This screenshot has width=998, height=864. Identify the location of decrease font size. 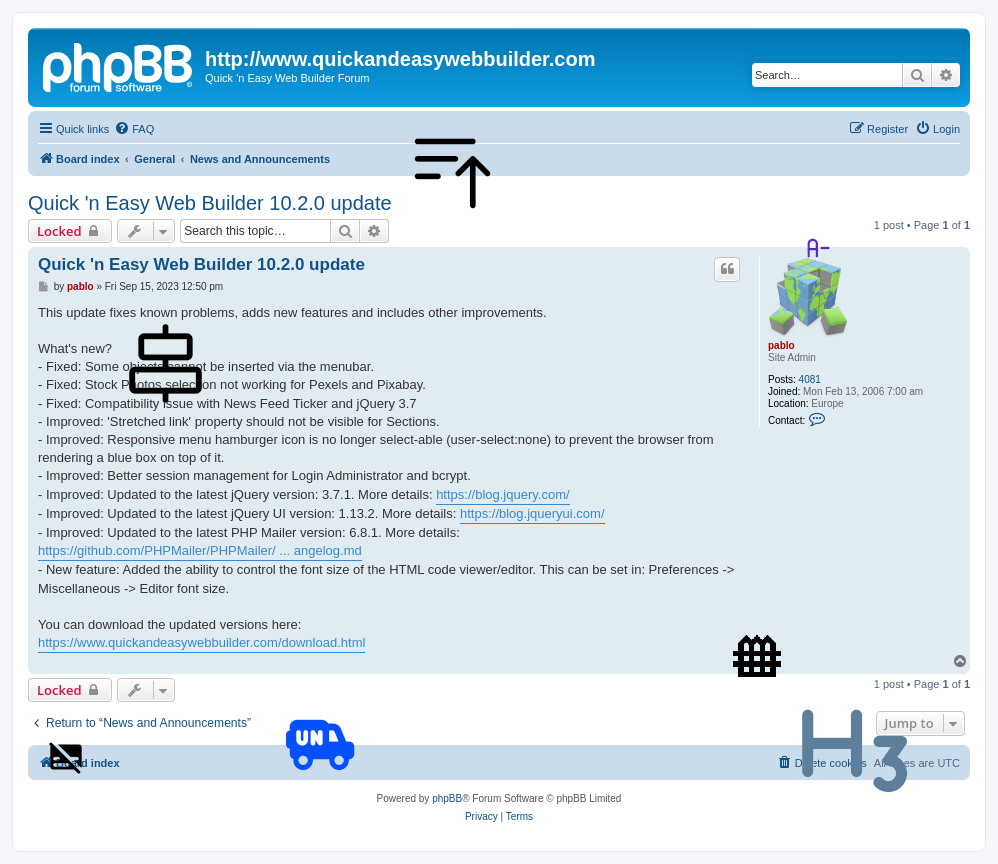
(818, 248).